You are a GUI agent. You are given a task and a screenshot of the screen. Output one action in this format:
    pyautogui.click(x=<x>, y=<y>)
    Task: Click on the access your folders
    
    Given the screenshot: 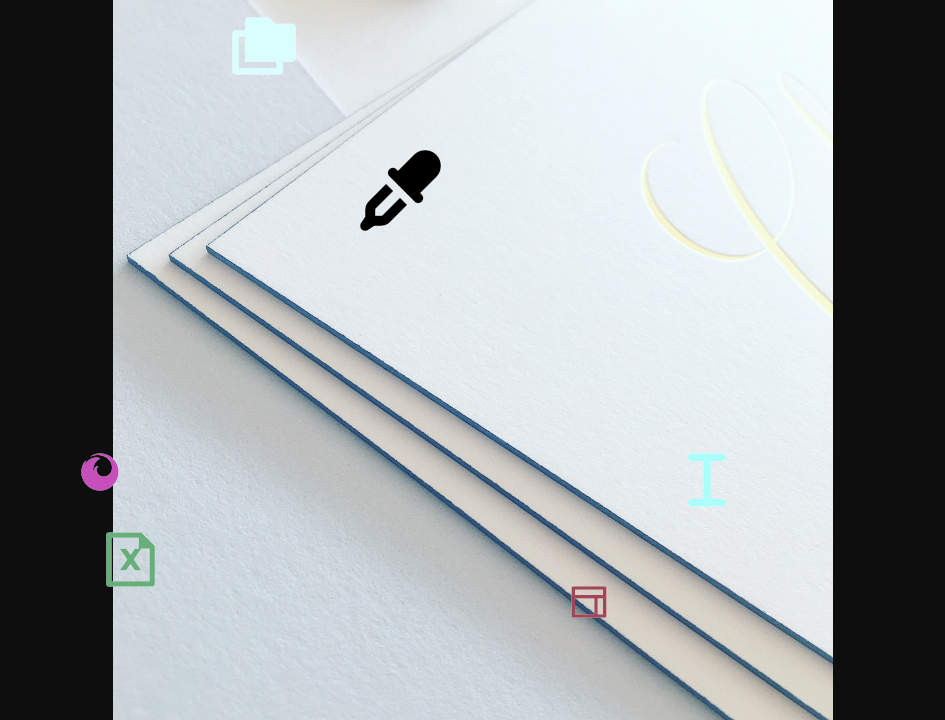 What is the action you would take?
    pyautogui.click(x=264, y=46)
    